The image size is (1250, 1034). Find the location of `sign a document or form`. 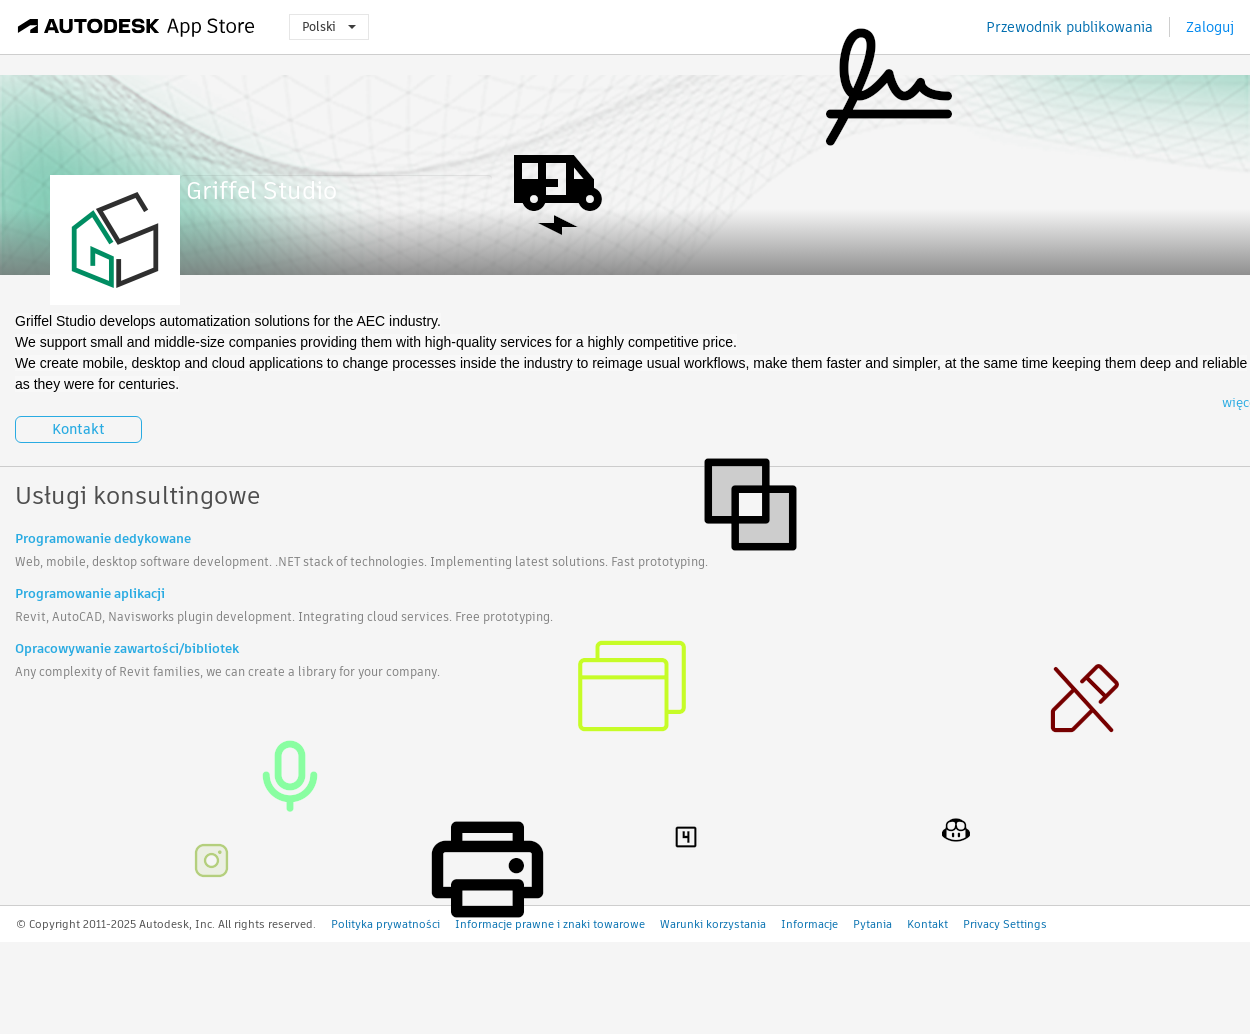

sign a document or form is located at coordinates (889, 87).